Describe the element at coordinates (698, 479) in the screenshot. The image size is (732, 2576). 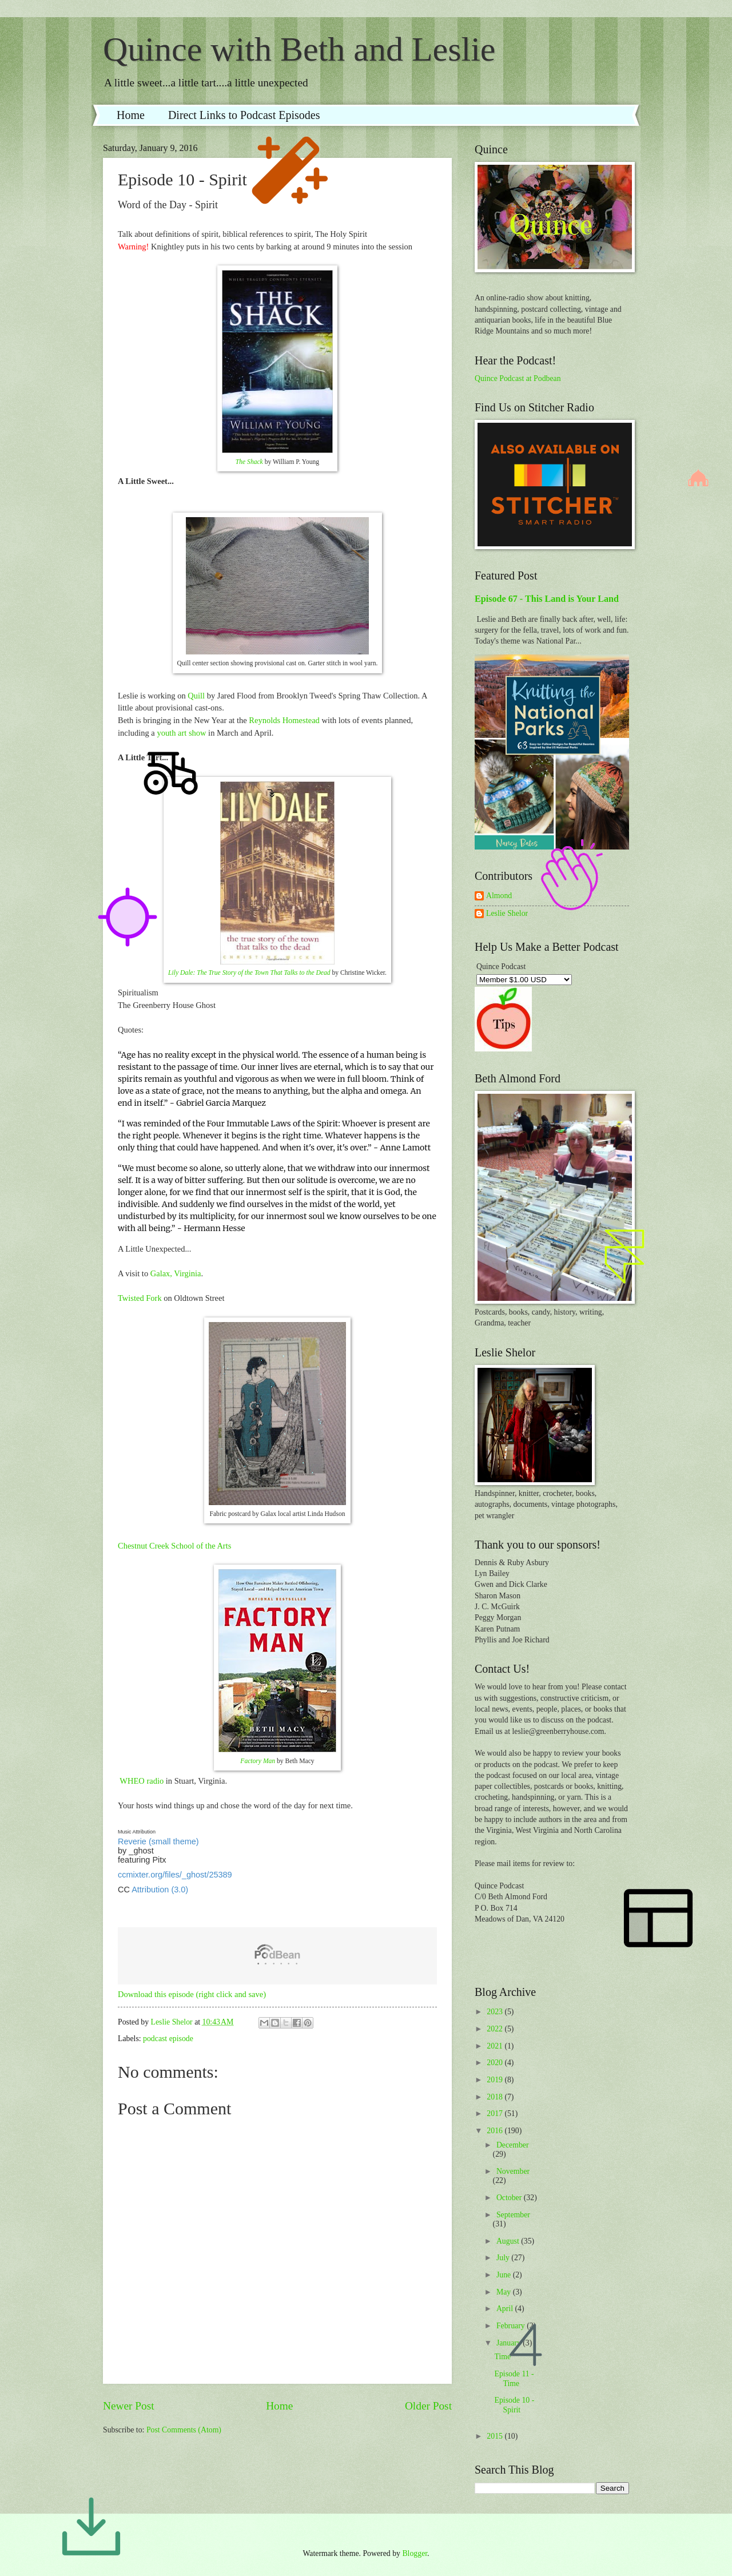
I see `find nearby mosques` at that location.